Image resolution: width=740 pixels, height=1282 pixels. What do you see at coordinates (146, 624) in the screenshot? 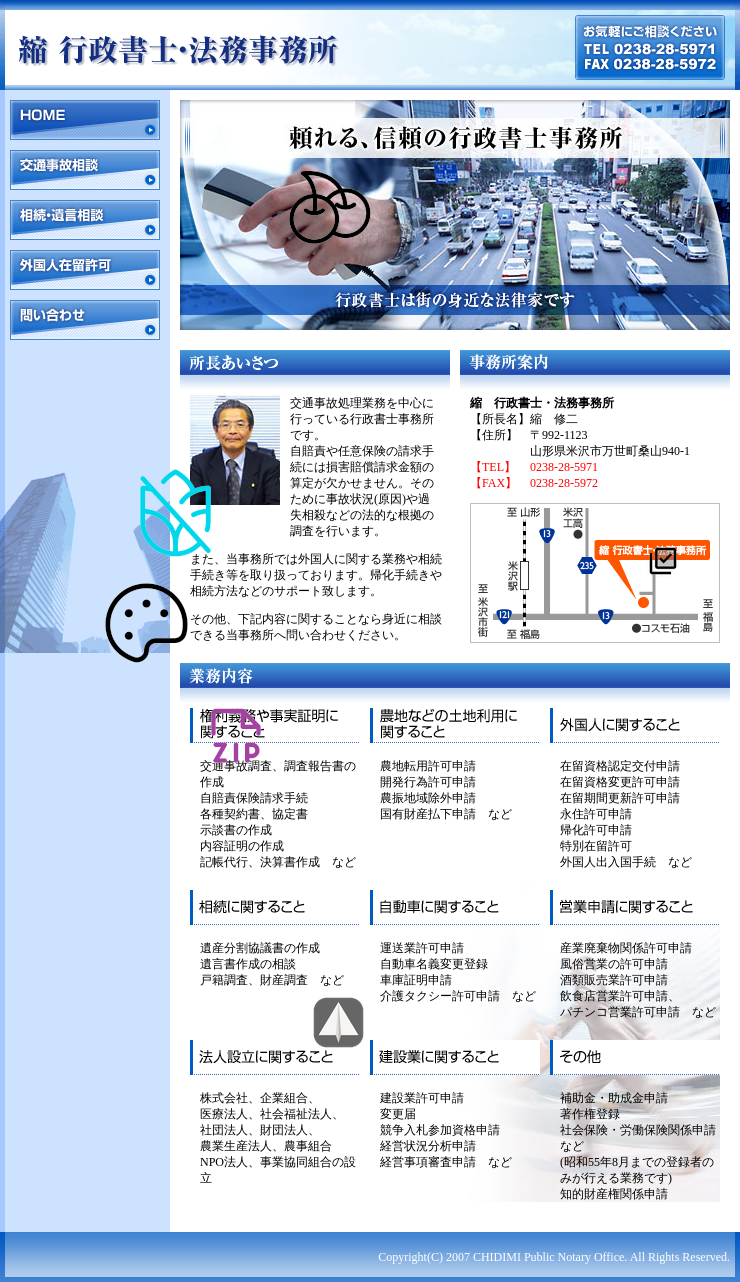
I see `access color or theme settings` at bounding box center [146, 624].